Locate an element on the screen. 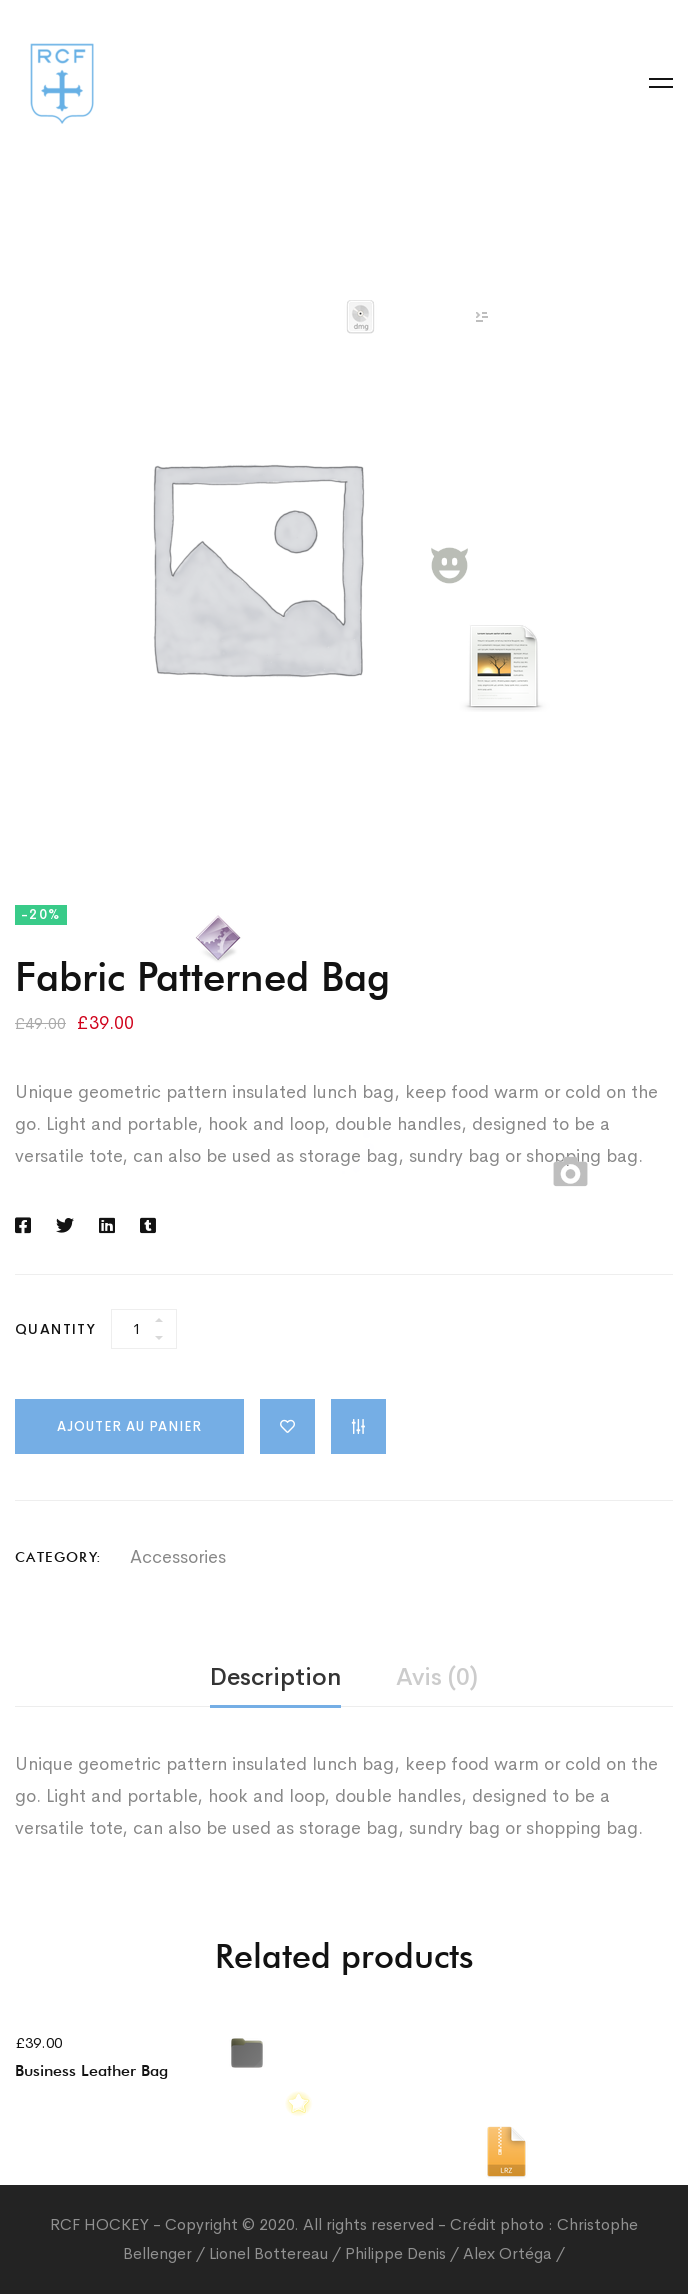 This screenshot has width=688, height=2294. open a folder to view its contents is located at coordinates (247, 2053).